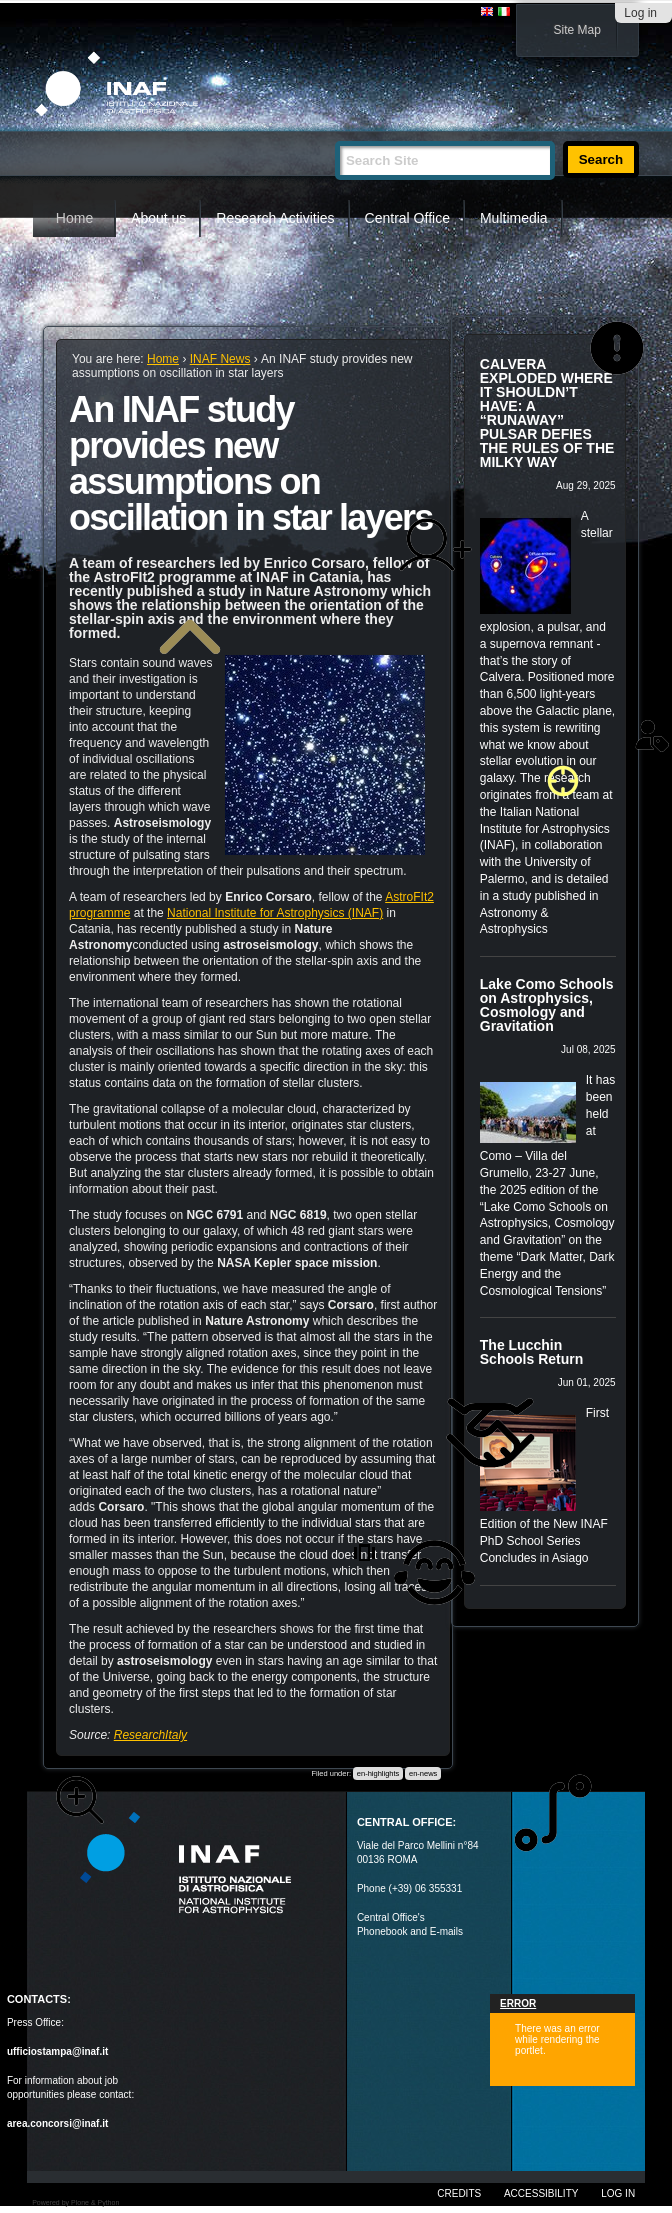 The image size is (672, 2213). Describe the element at coordinates (190, 641) in the screenshot. I see `collapse an expanded section` at that location.